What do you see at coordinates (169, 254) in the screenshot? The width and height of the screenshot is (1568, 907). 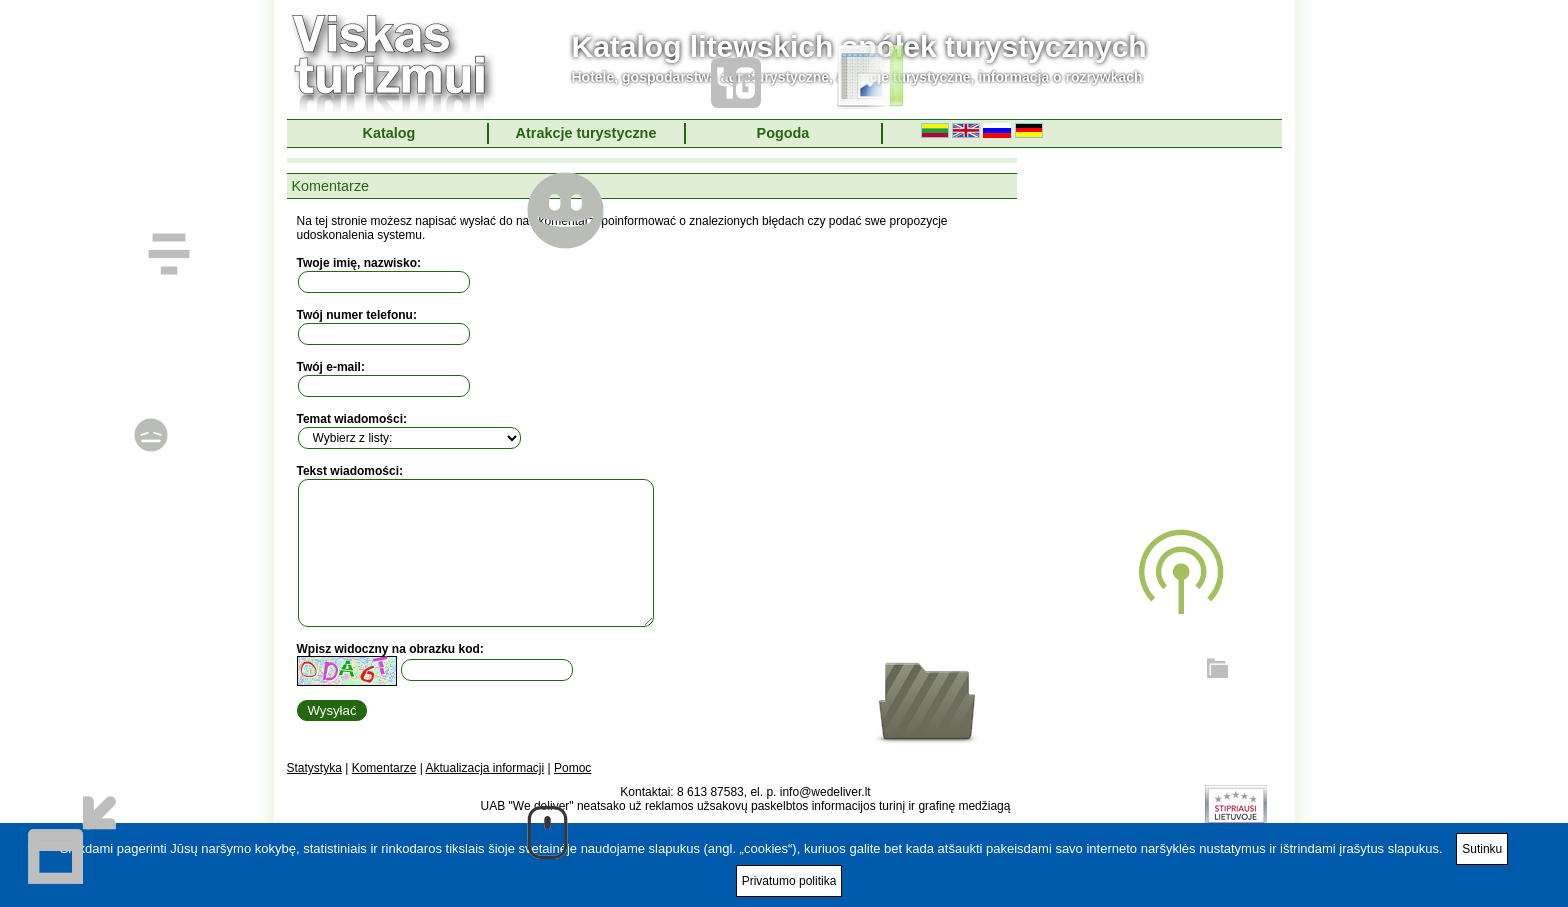 I see `center align text` at bounding box center [169, 254].